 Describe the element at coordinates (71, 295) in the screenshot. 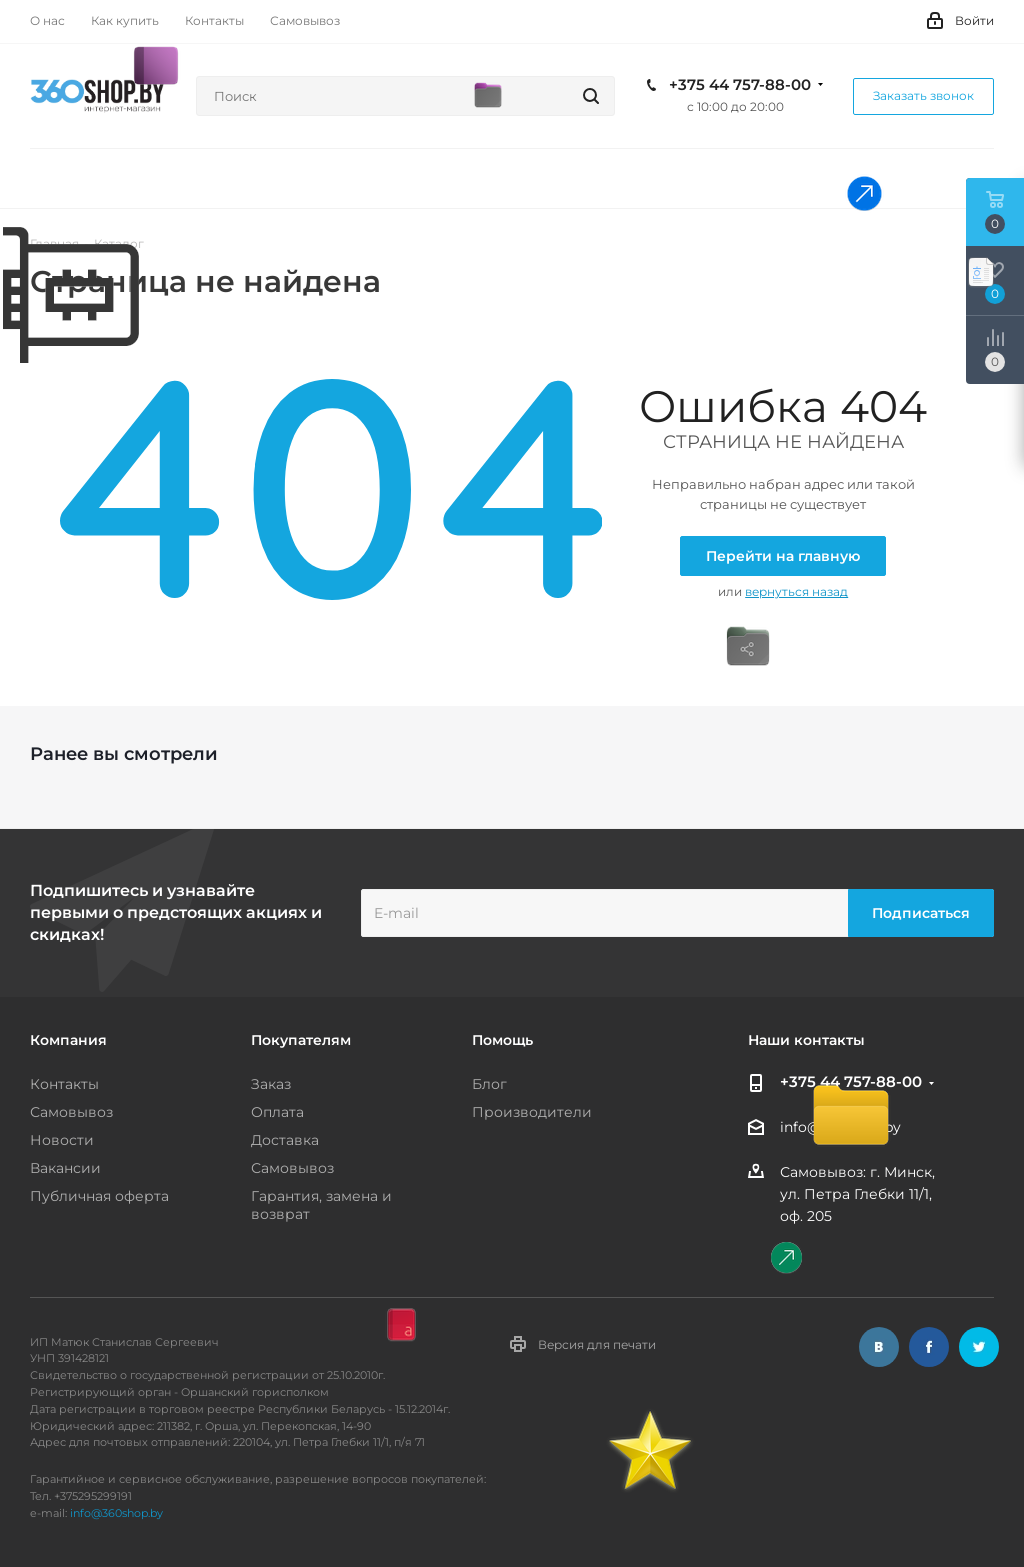

I see `access firmware settings and updates` at that location.